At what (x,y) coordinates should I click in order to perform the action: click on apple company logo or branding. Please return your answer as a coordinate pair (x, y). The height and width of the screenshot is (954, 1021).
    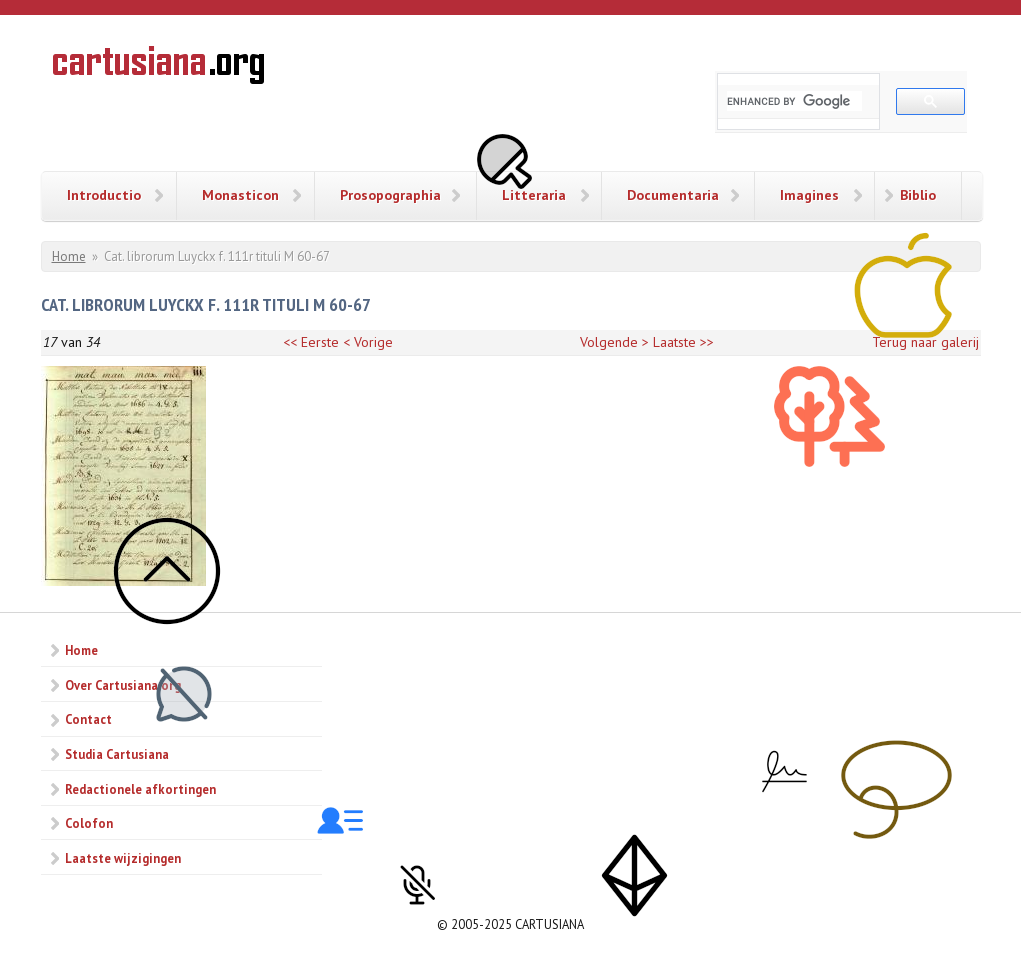
    Looking at the image, I should click on (907, 293).